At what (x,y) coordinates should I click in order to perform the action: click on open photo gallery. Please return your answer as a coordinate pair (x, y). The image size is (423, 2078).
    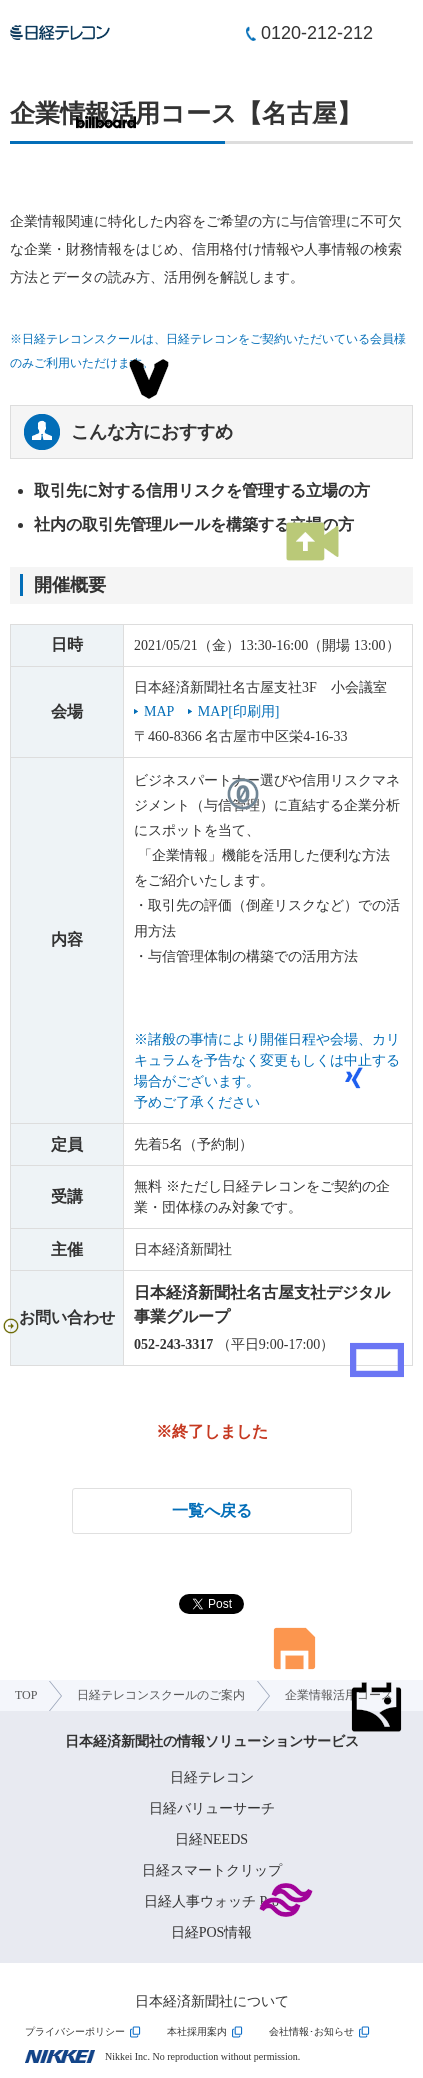
    Looking at the image, I should click on (376, 1709).